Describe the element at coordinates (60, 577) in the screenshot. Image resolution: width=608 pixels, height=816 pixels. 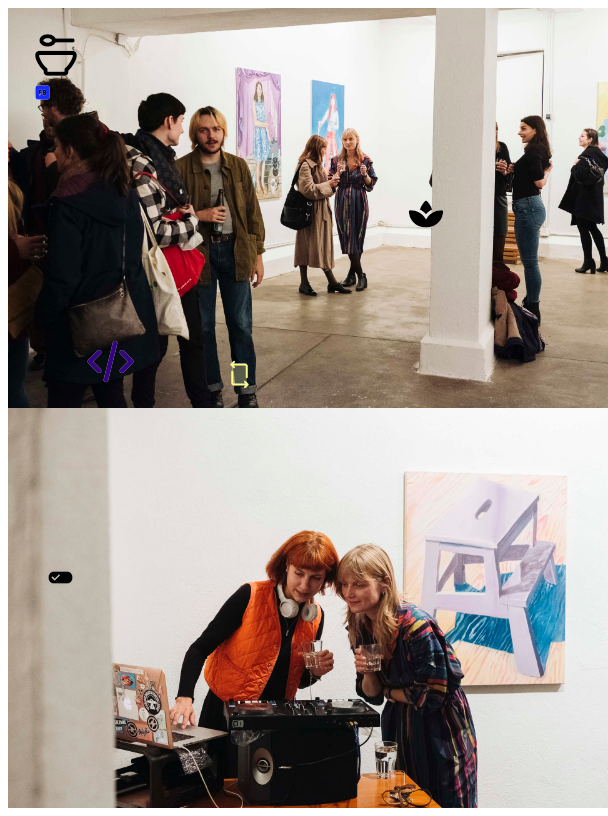
I see `toggle setting enabled or active` at that location.